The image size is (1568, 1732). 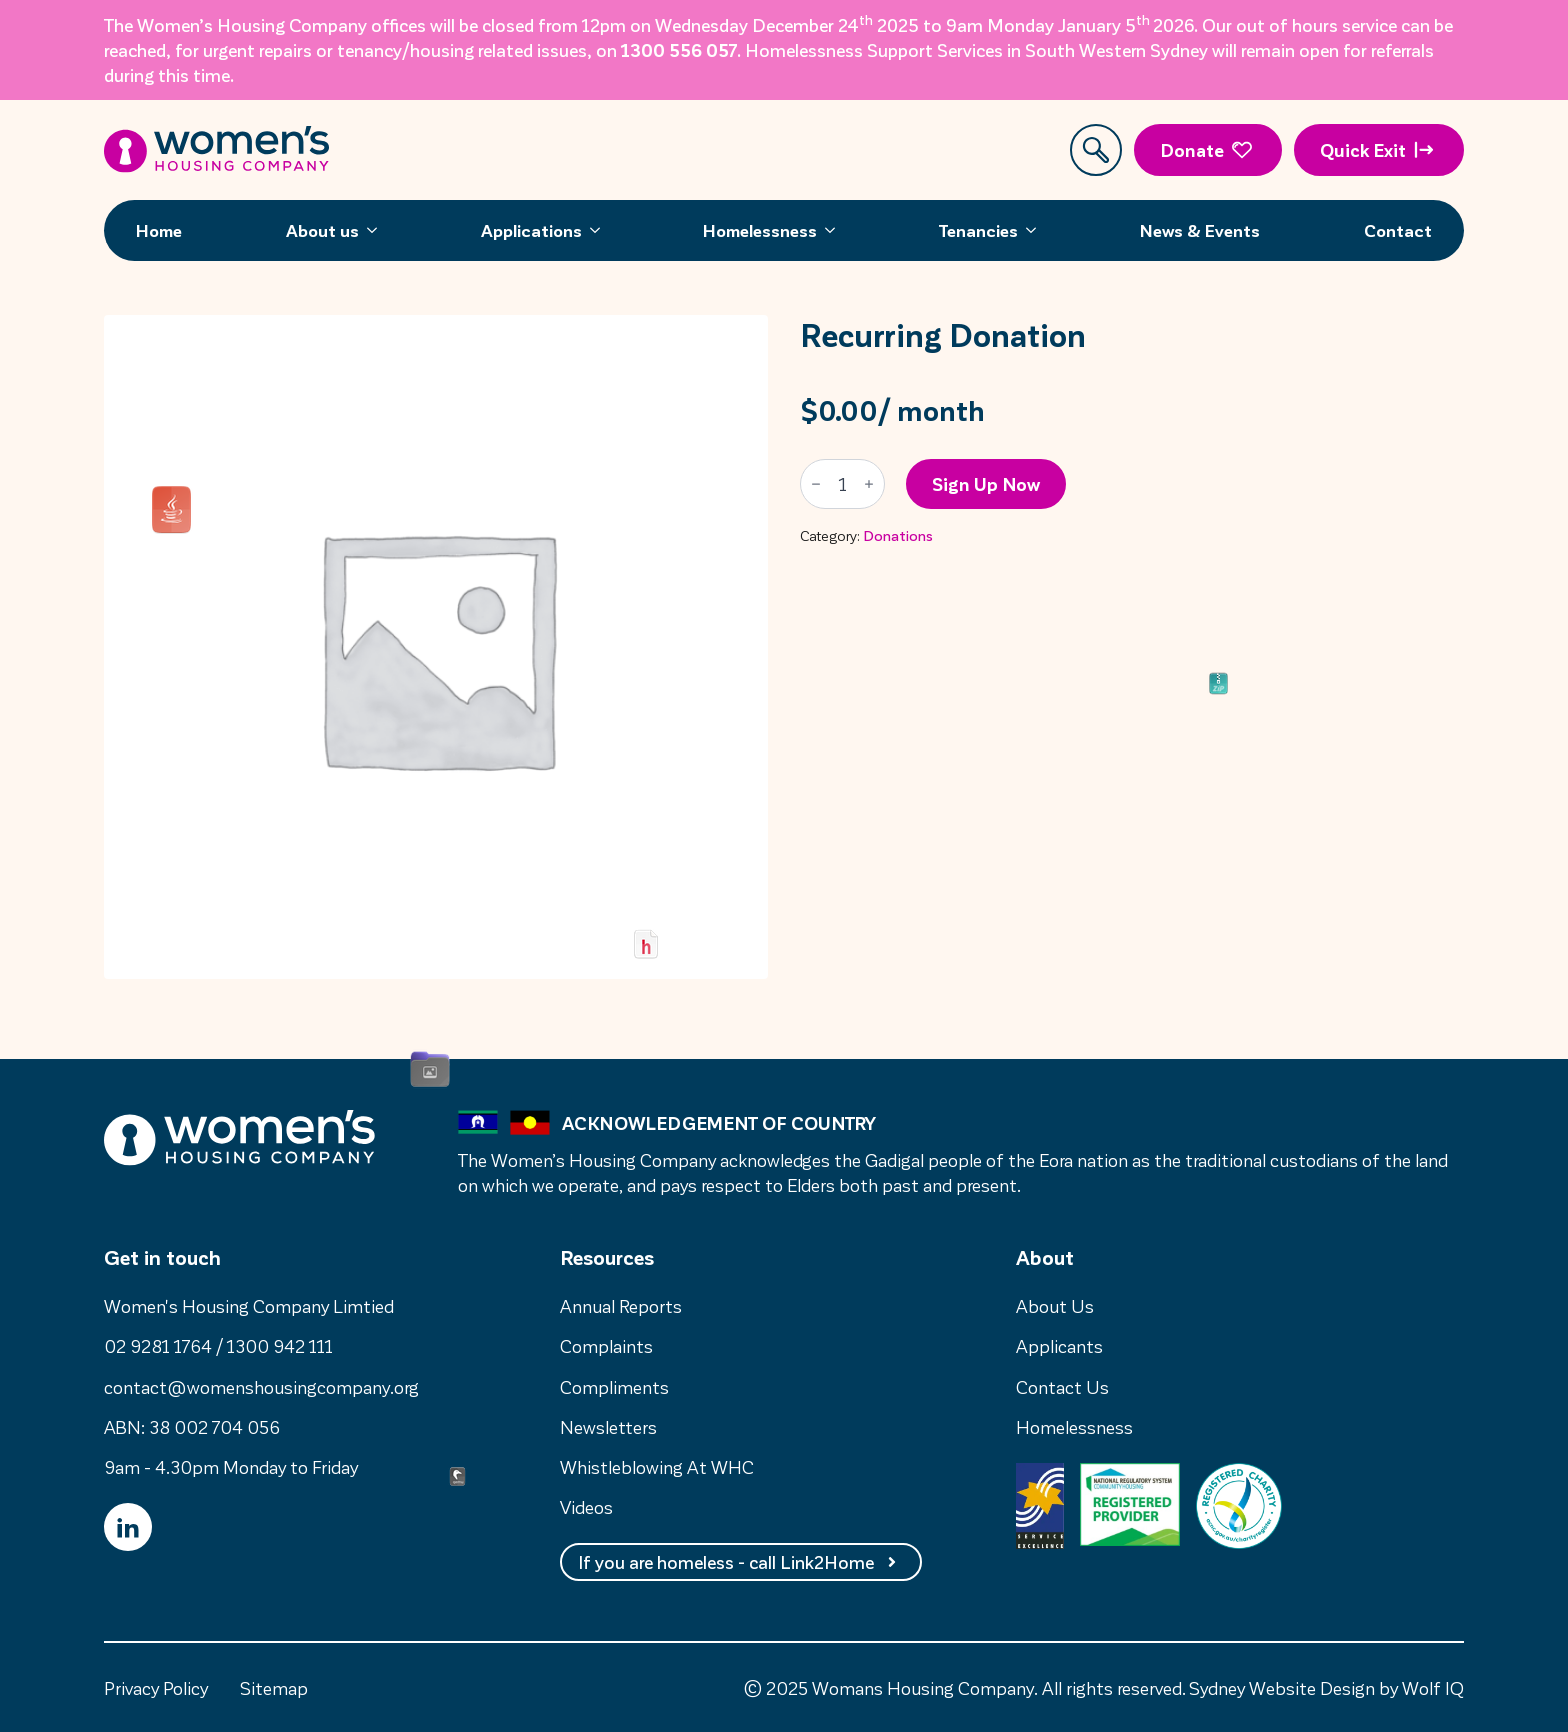 What do you see at coordinates (1218, 683) in the screenshot?
I see `open a compressed zip archive` at bounding box center [1218, 683].